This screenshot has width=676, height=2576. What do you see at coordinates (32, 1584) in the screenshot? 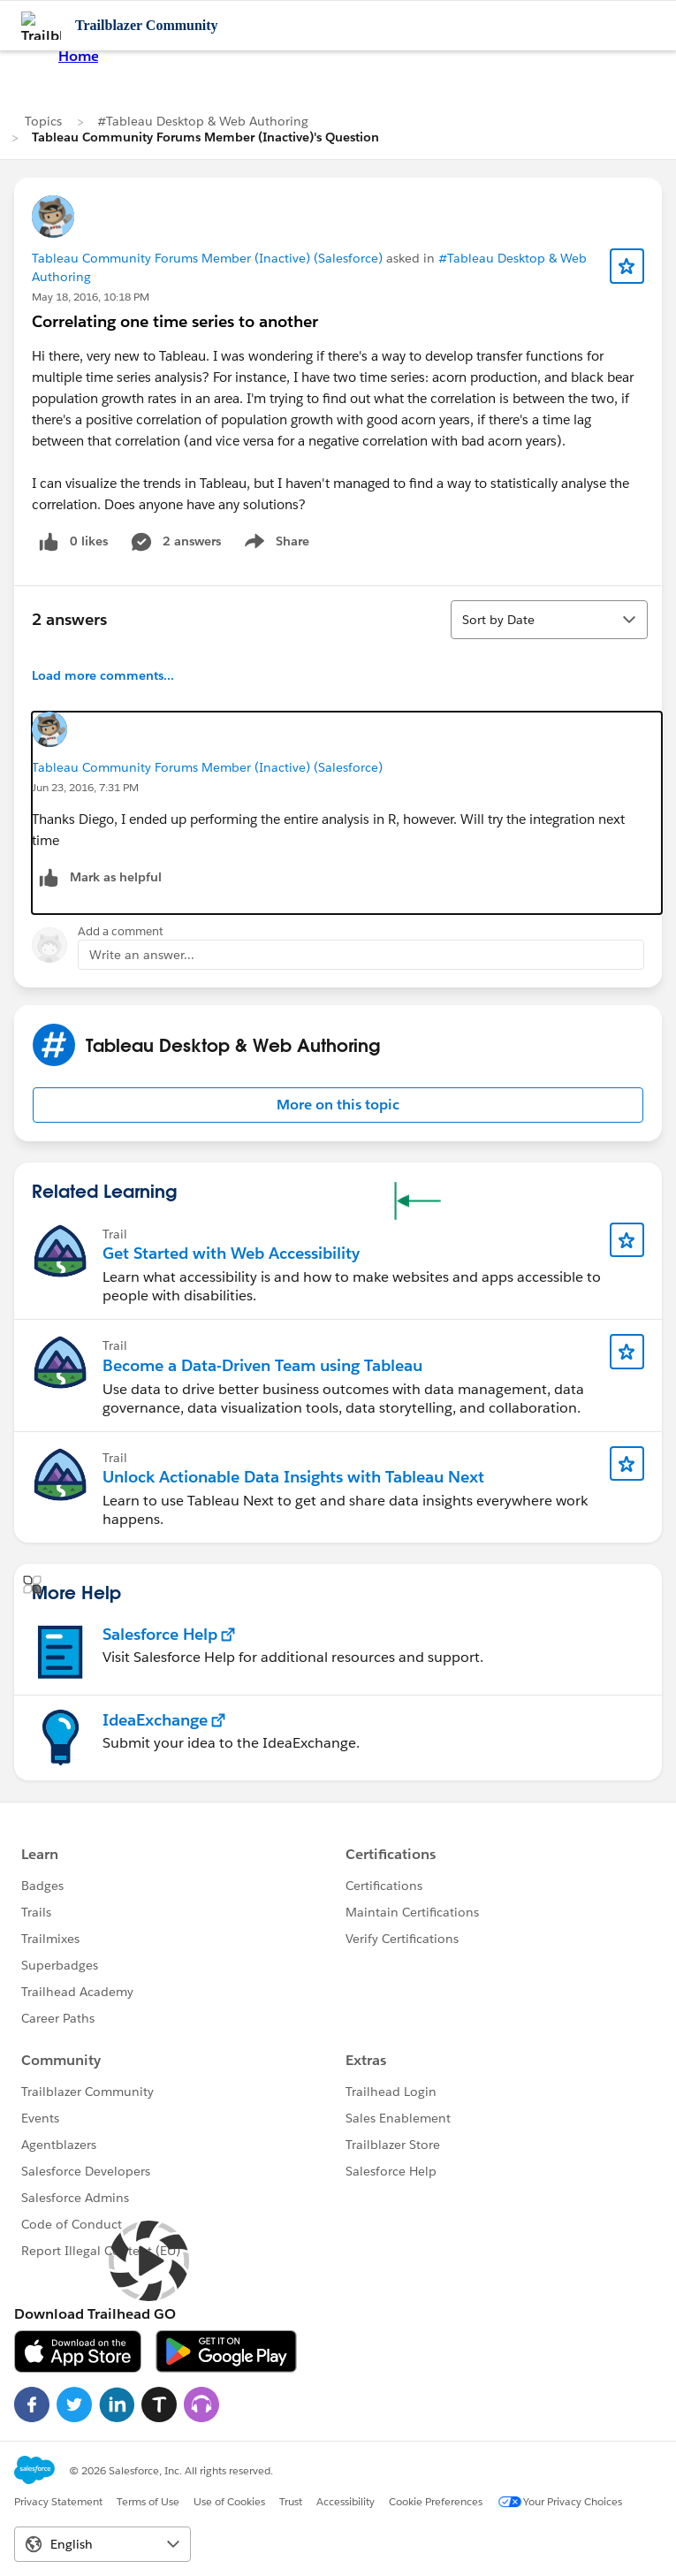
I see `connect or manage exchange account integration` at bounding box center [32, 1584].